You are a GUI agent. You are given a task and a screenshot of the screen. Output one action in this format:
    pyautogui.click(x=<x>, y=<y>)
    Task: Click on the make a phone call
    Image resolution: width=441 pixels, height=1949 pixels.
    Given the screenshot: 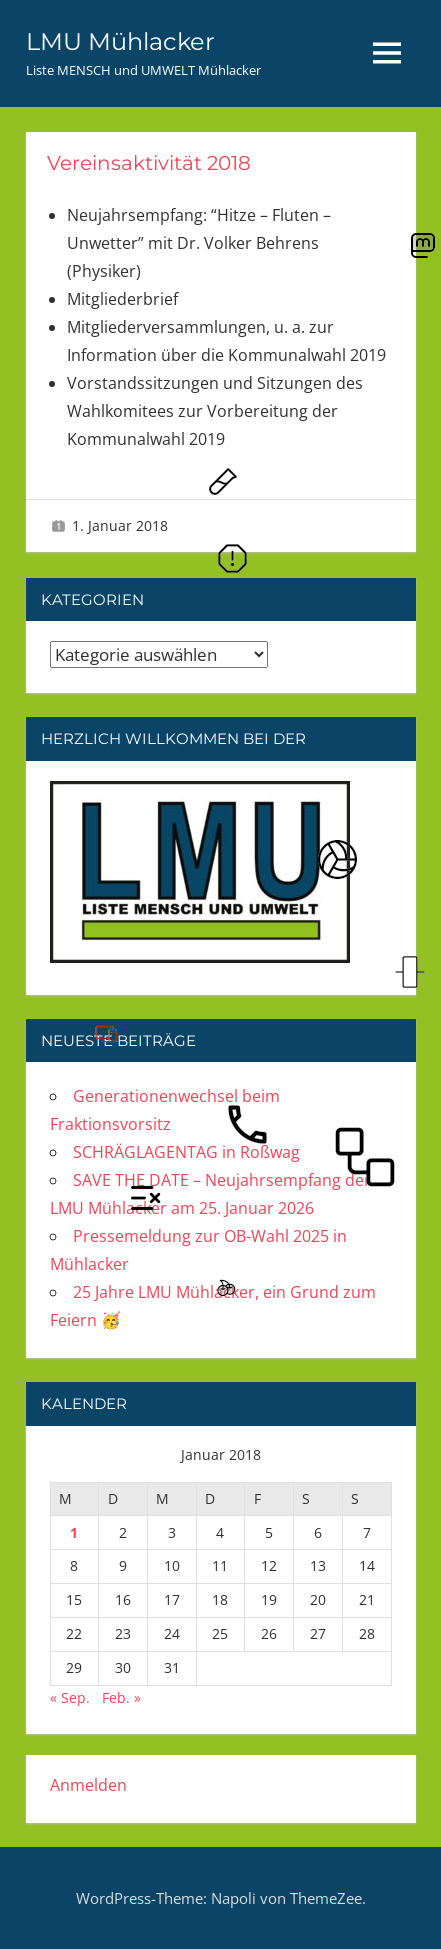 What is the action you would take?
    pyautogui.click(x=247, y=1124)
    